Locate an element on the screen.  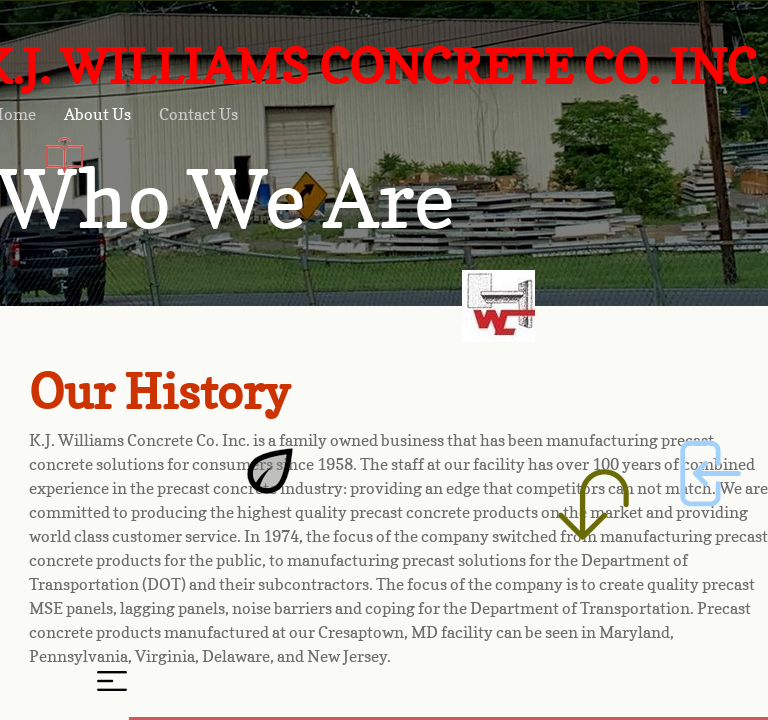
log out of your account is located at coordinates (705, 473).